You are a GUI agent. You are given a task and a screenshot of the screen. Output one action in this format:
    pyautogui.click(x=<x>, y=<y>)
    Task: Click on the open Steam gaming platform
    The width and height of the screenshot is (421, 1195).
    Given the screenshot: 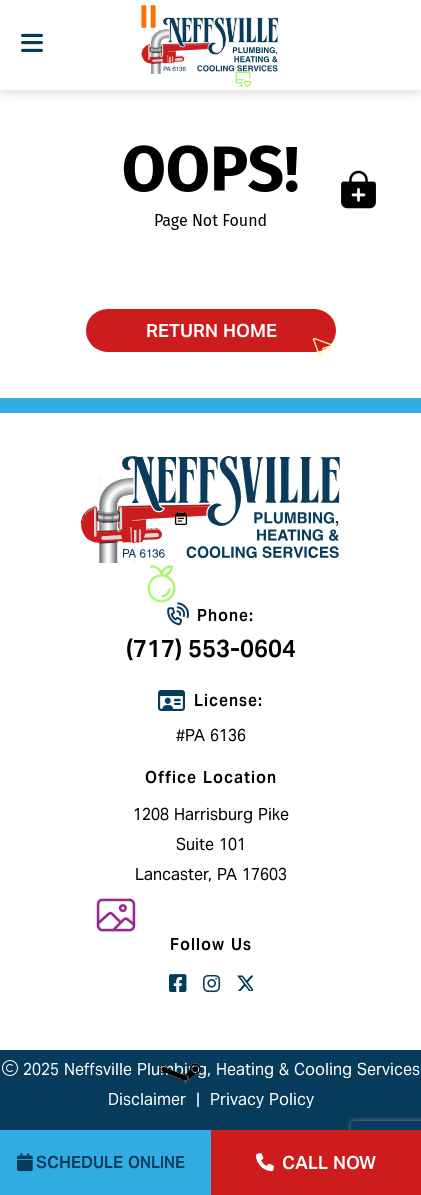 What is the action you would take?
    pyautogui.click(x=180, y=1073)
    